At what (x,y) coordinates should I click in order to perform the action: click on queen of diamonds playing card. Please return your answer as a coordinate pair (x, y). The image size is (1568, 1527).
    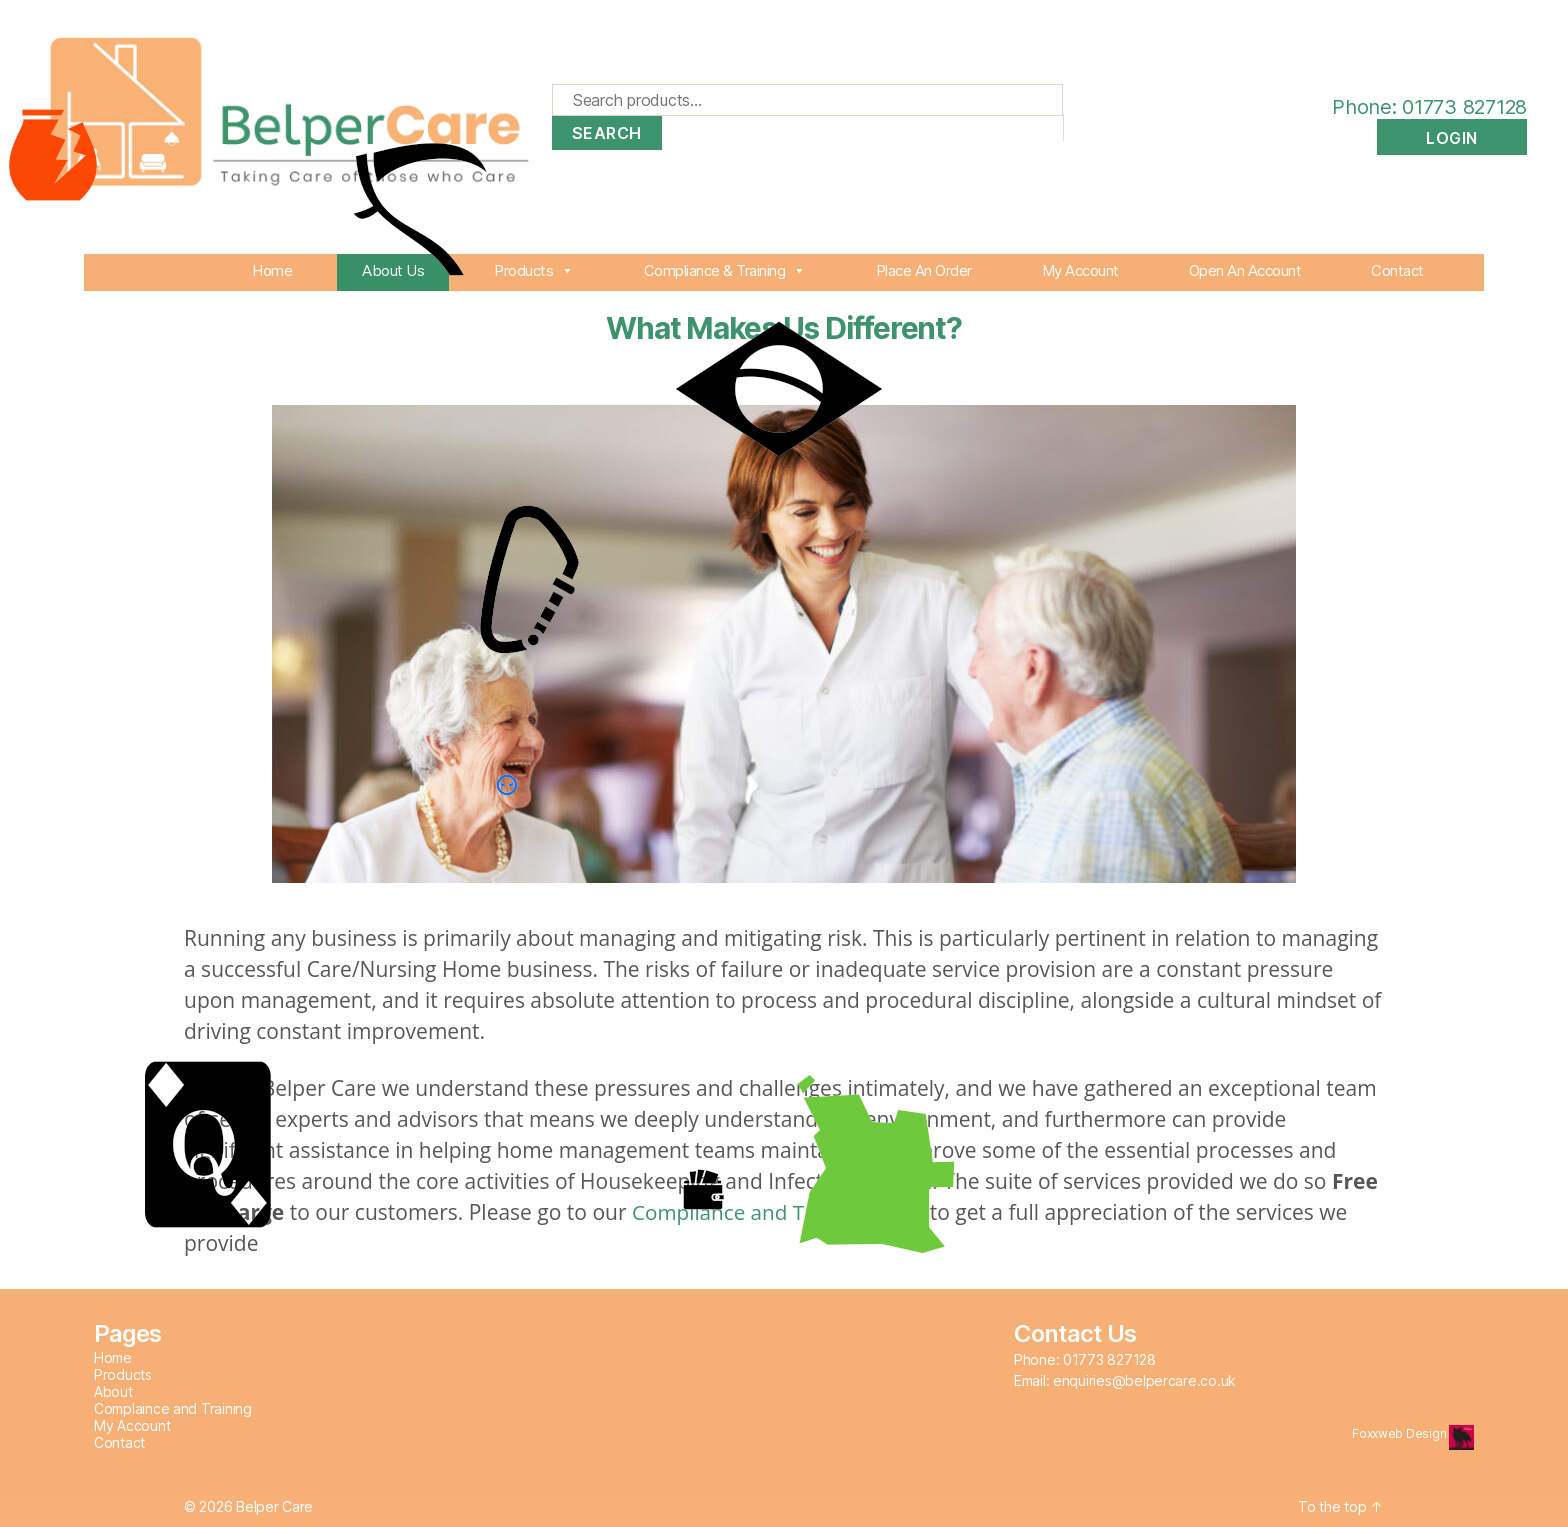
    Looking at the image, I should click on (207, 1144).